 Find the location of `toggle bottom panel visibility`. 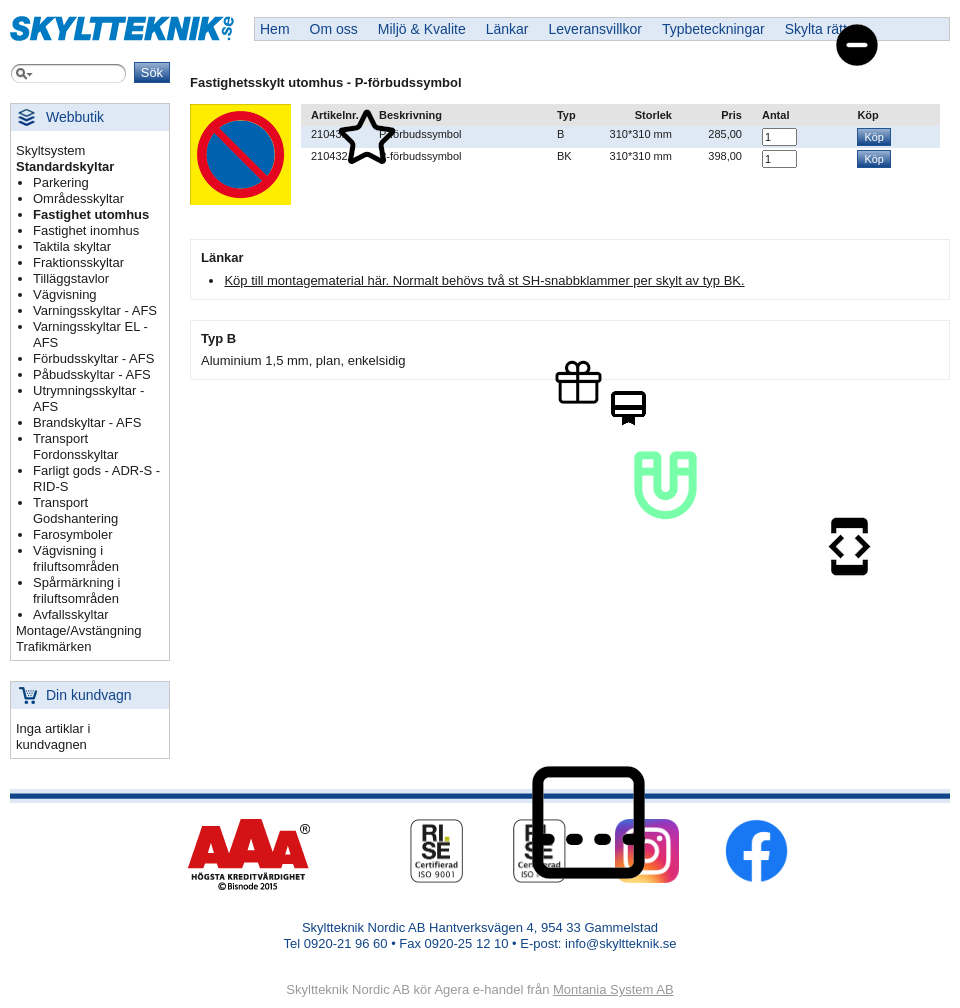

toggle bottom panel visibility is located at coordinates (588, 822).